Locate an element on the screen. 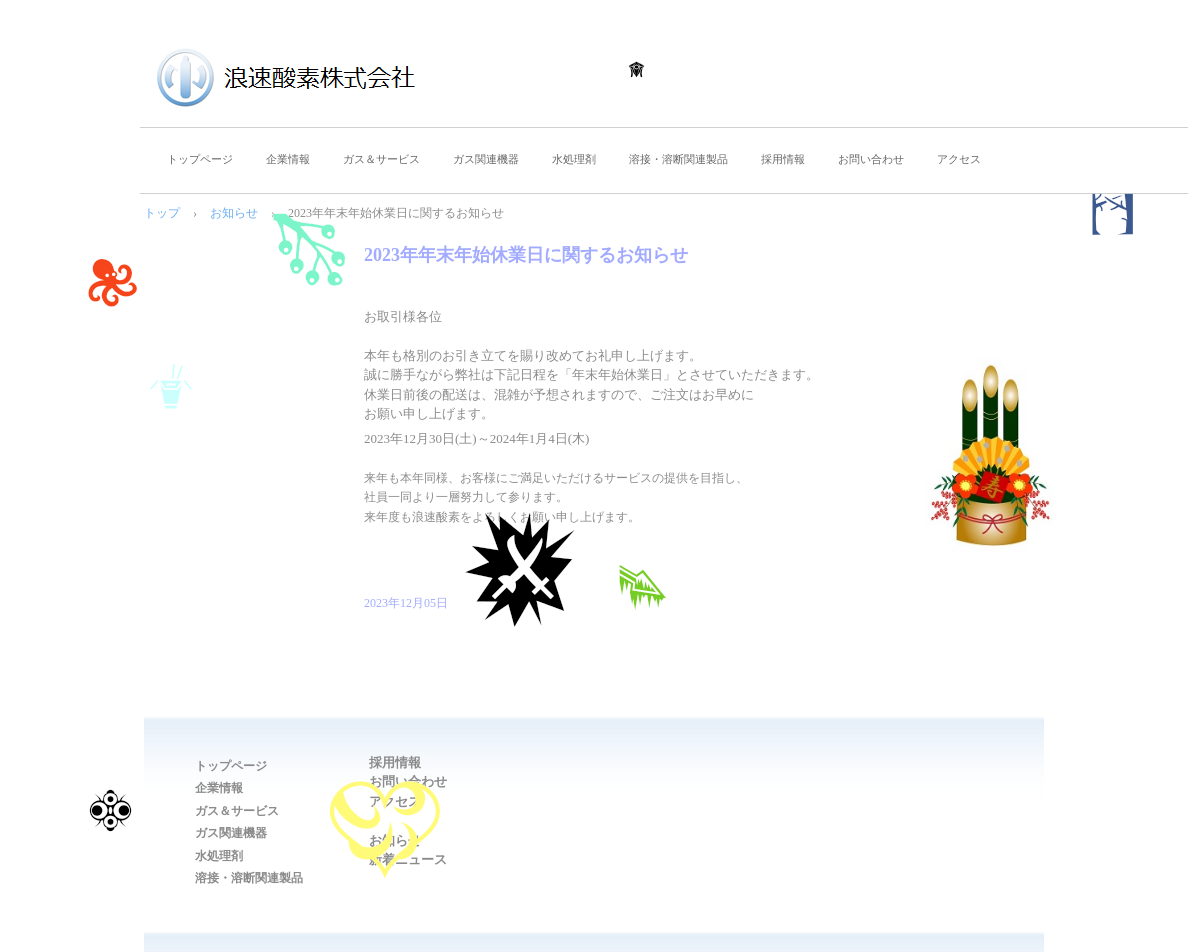 This screenshot has height=952, width=1188. enter a forest zone or nature area is located at coordinates (1112, 214).